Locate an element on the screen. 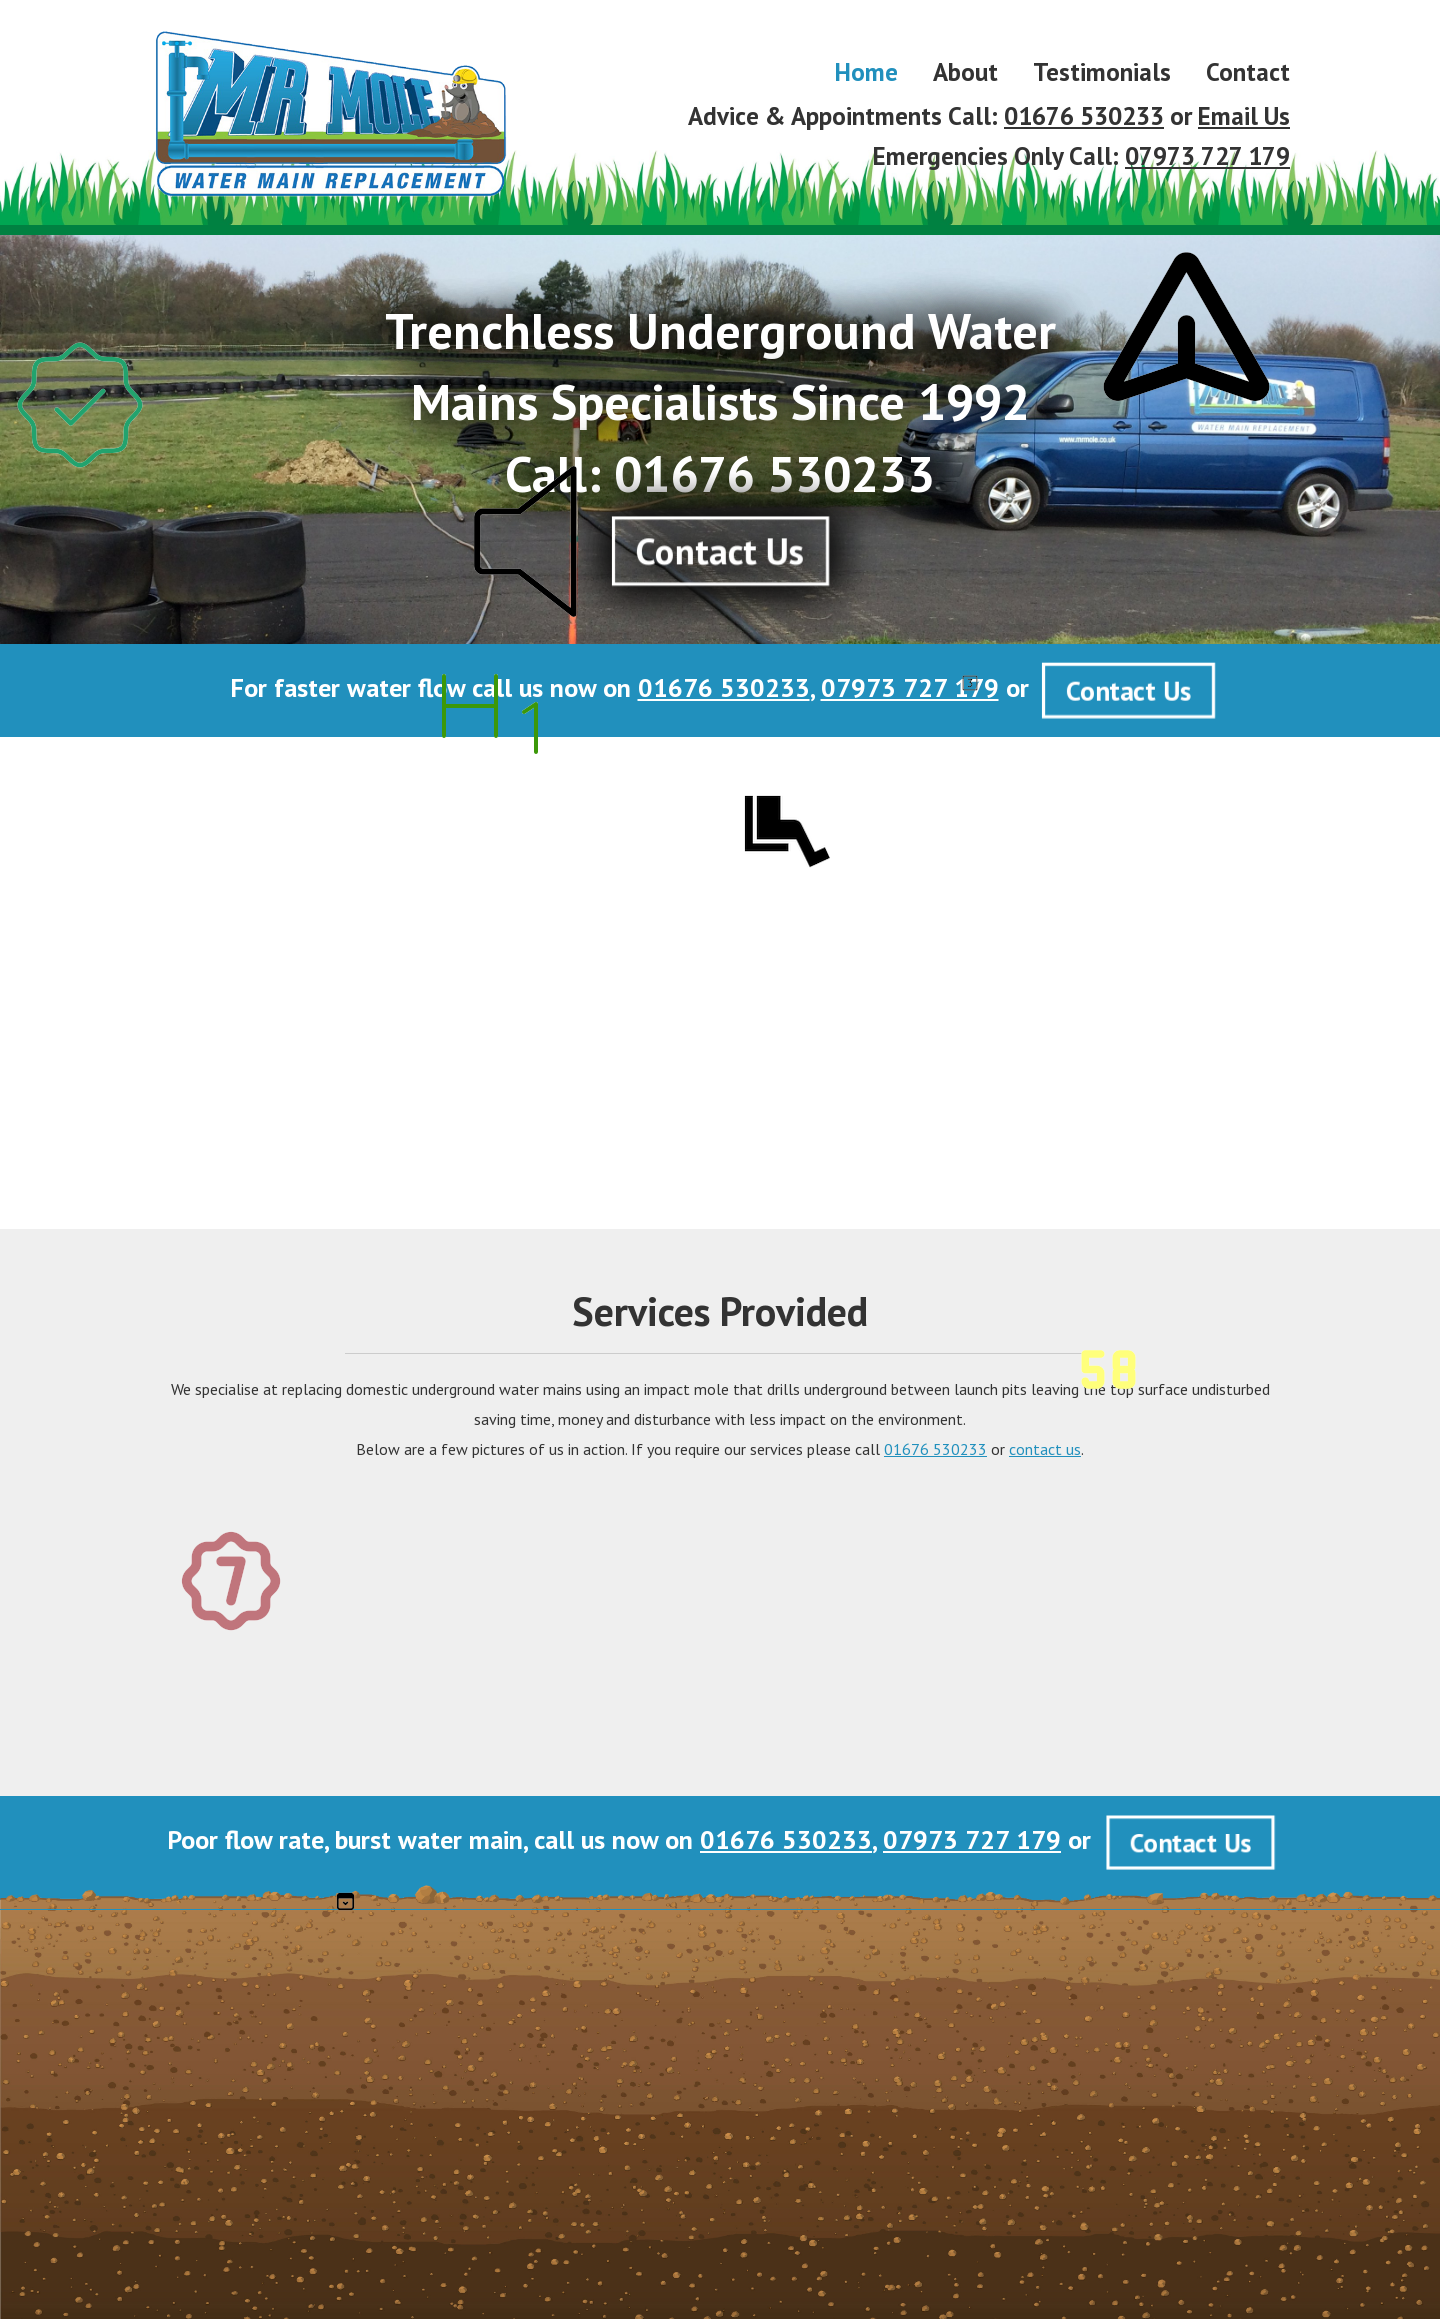 Image resolution: width=1440 pixels, height=2319 pixels. format text as heading level 1 is located at coordinates (488, 712).